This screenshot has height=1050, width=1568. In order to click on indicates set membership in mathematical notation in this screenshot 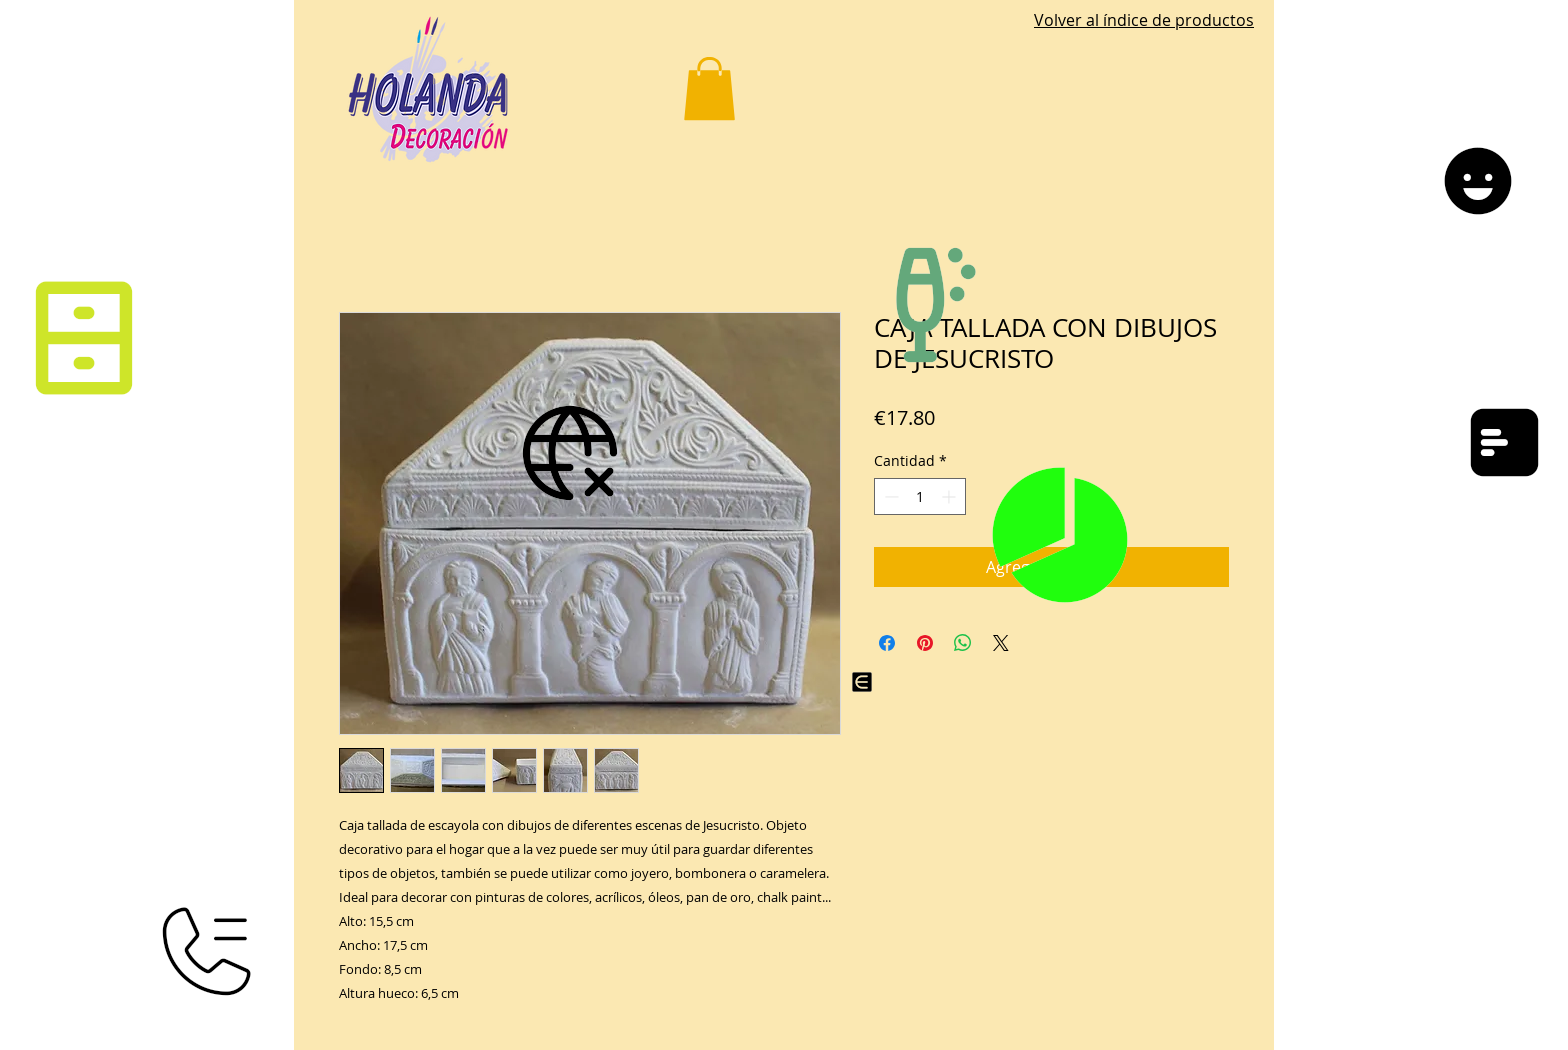, I will do `click(862, 682)`.